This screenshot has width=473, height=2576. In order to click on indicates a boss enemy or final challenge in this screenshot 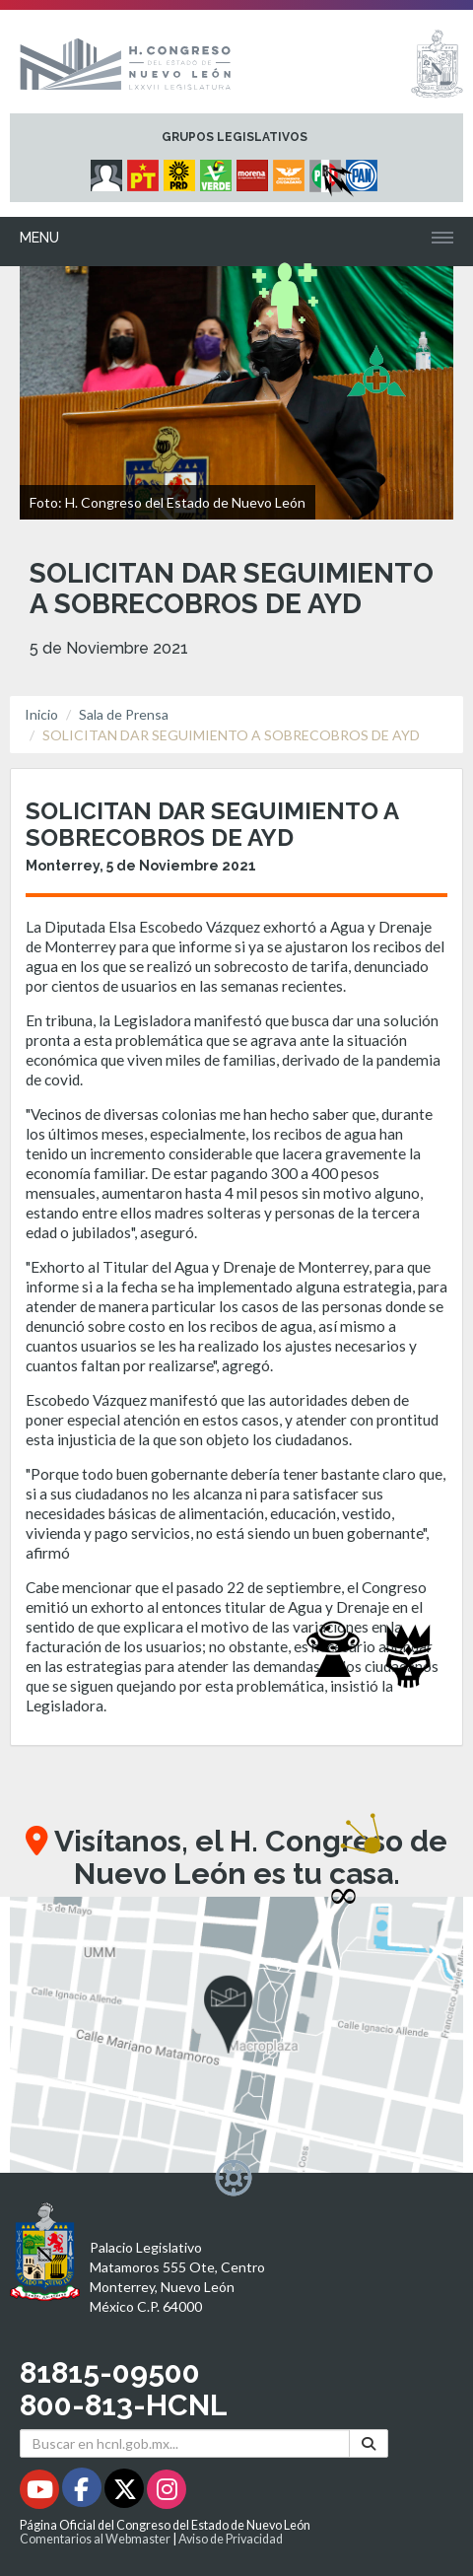, I will do `click(408, 1656)`.